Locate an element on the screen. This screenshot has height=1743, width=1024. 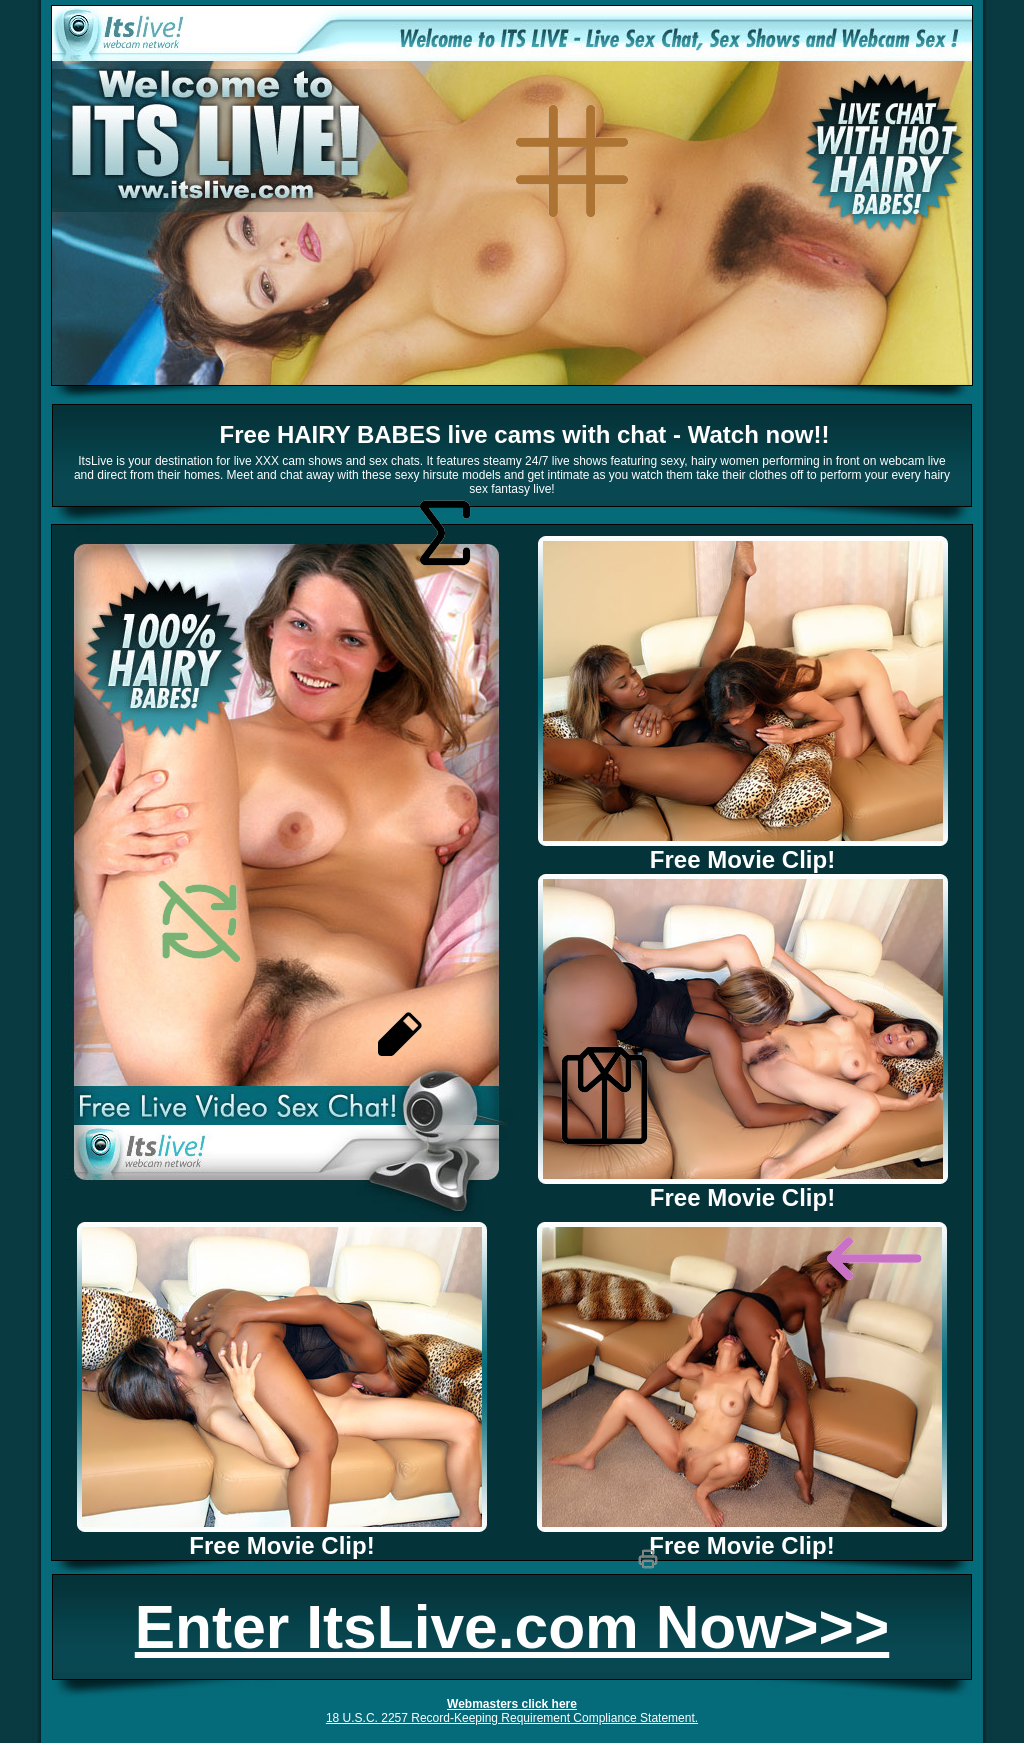
move item to the left is located at coordinates (874, 1258).